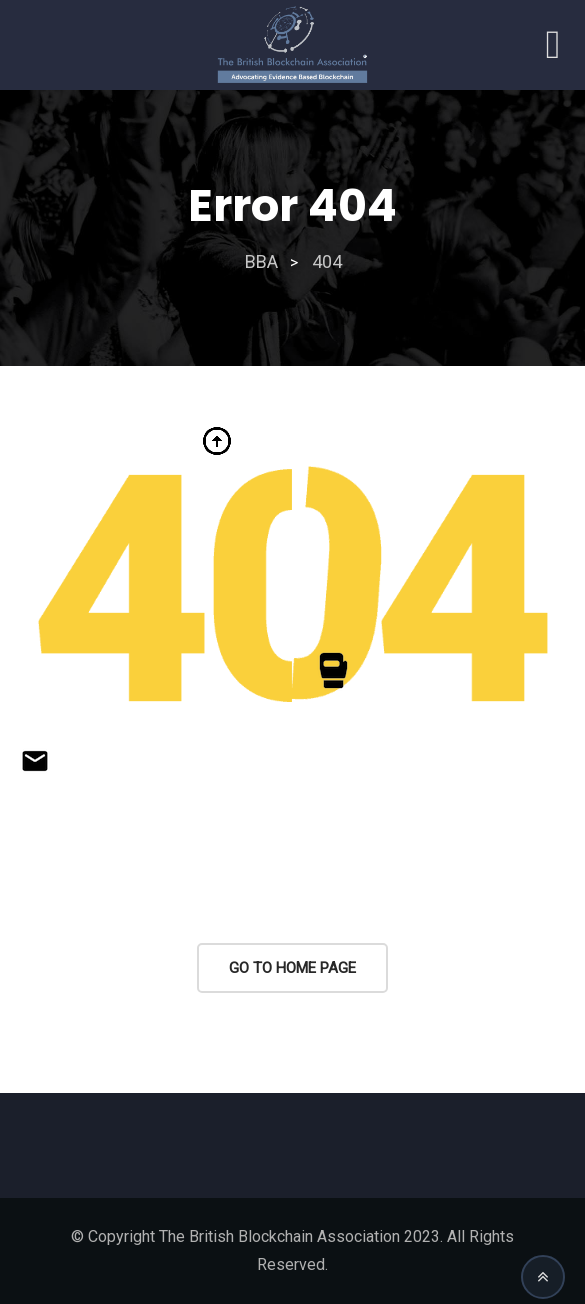  I want to click on open your email inbox, so click(35, 761).